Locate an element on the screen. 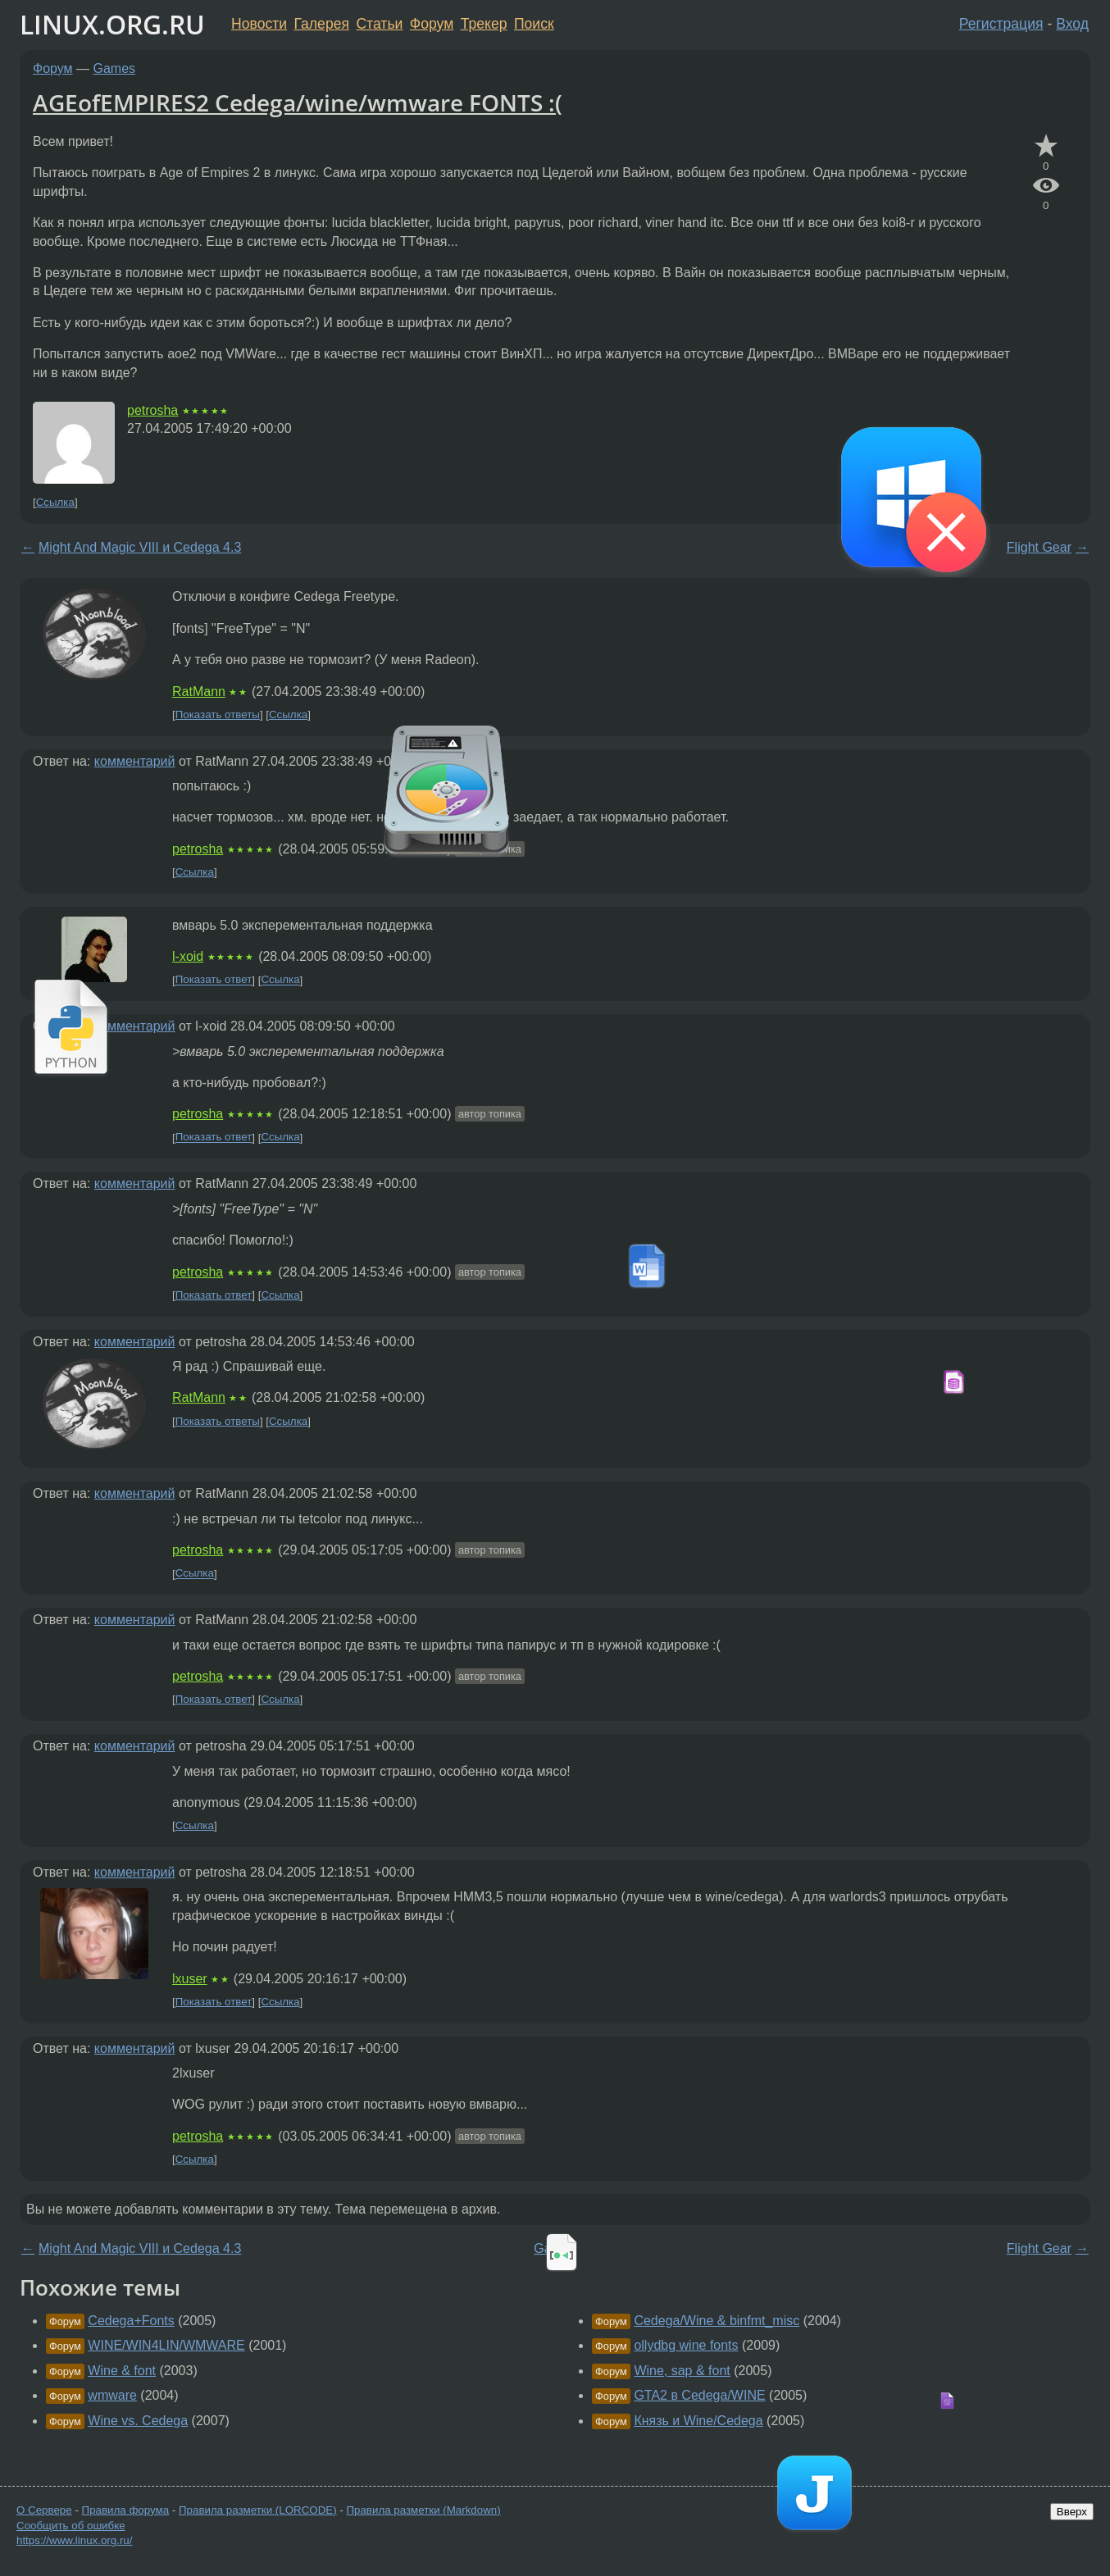 This screenshot has width=1110, height=2576. libreoffice base database template file is located at coordinates (953, 1381).